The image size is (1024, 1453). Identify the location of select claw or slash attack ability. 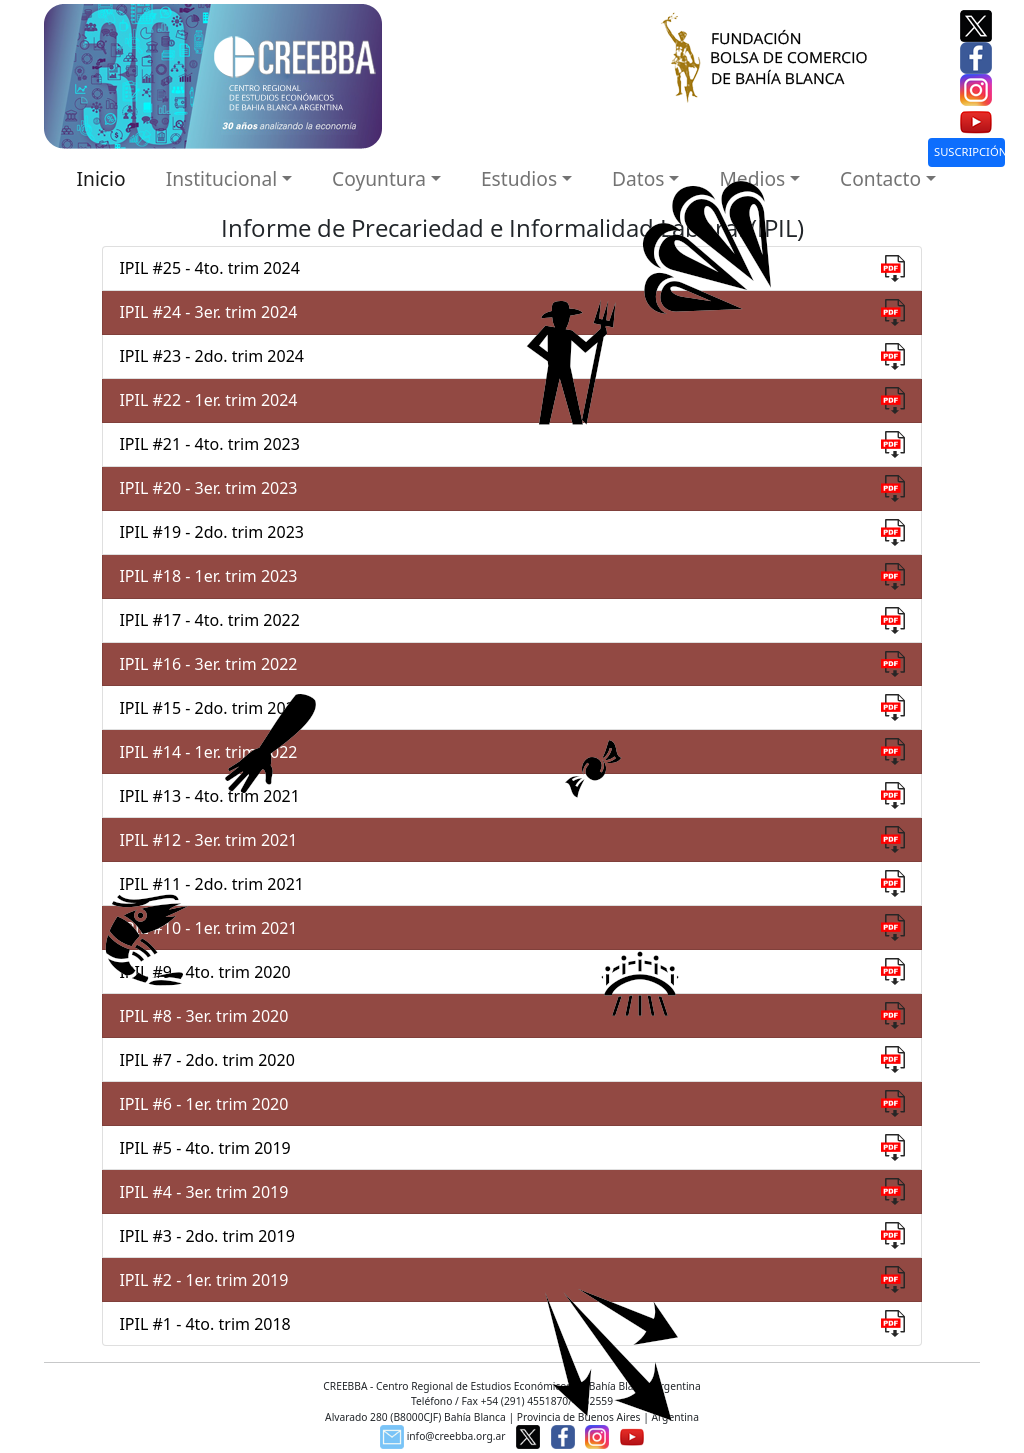
(708, 247).